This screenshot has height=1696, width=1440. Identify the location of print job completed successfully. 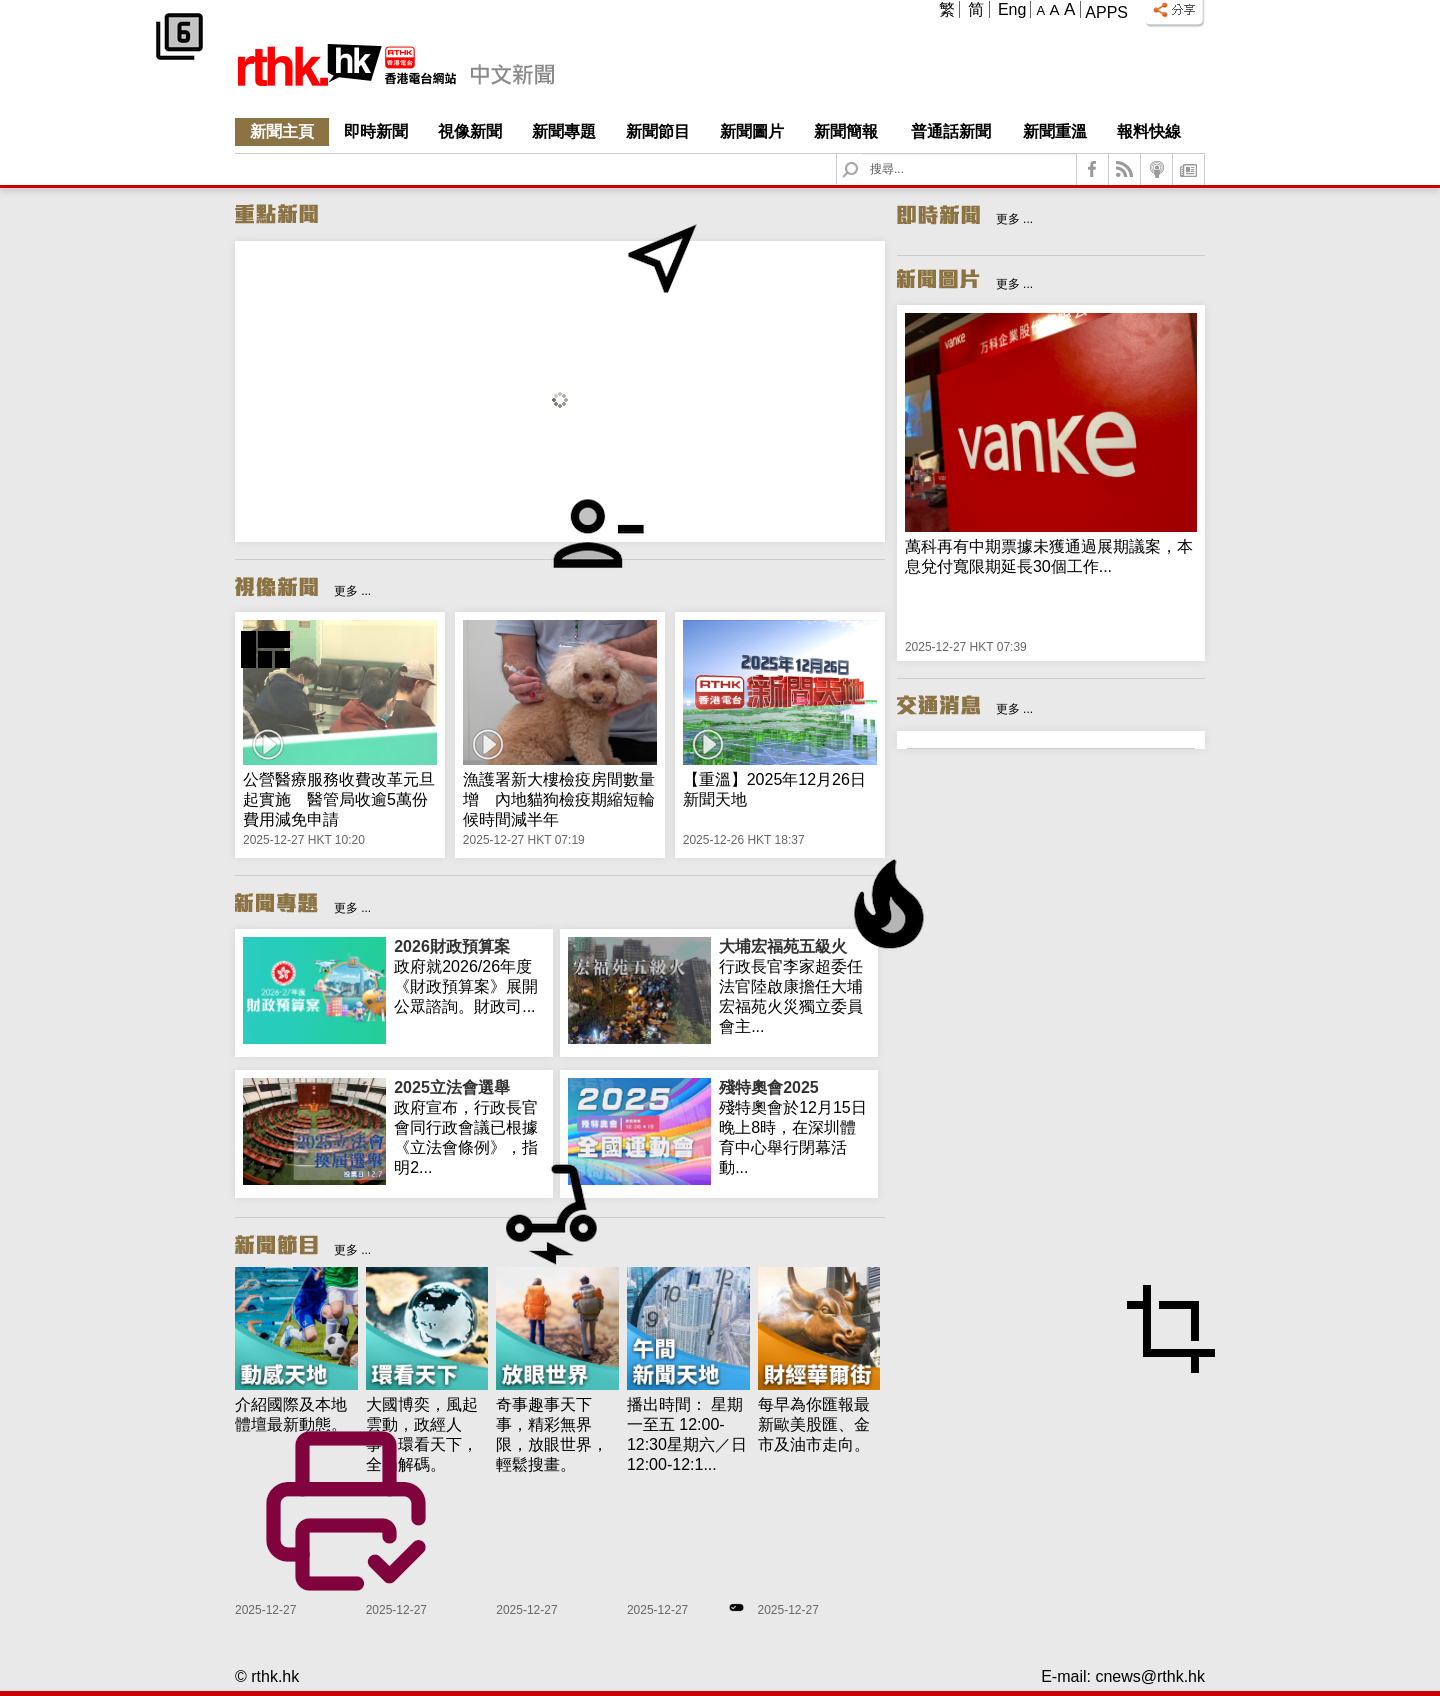
(346, 1511).